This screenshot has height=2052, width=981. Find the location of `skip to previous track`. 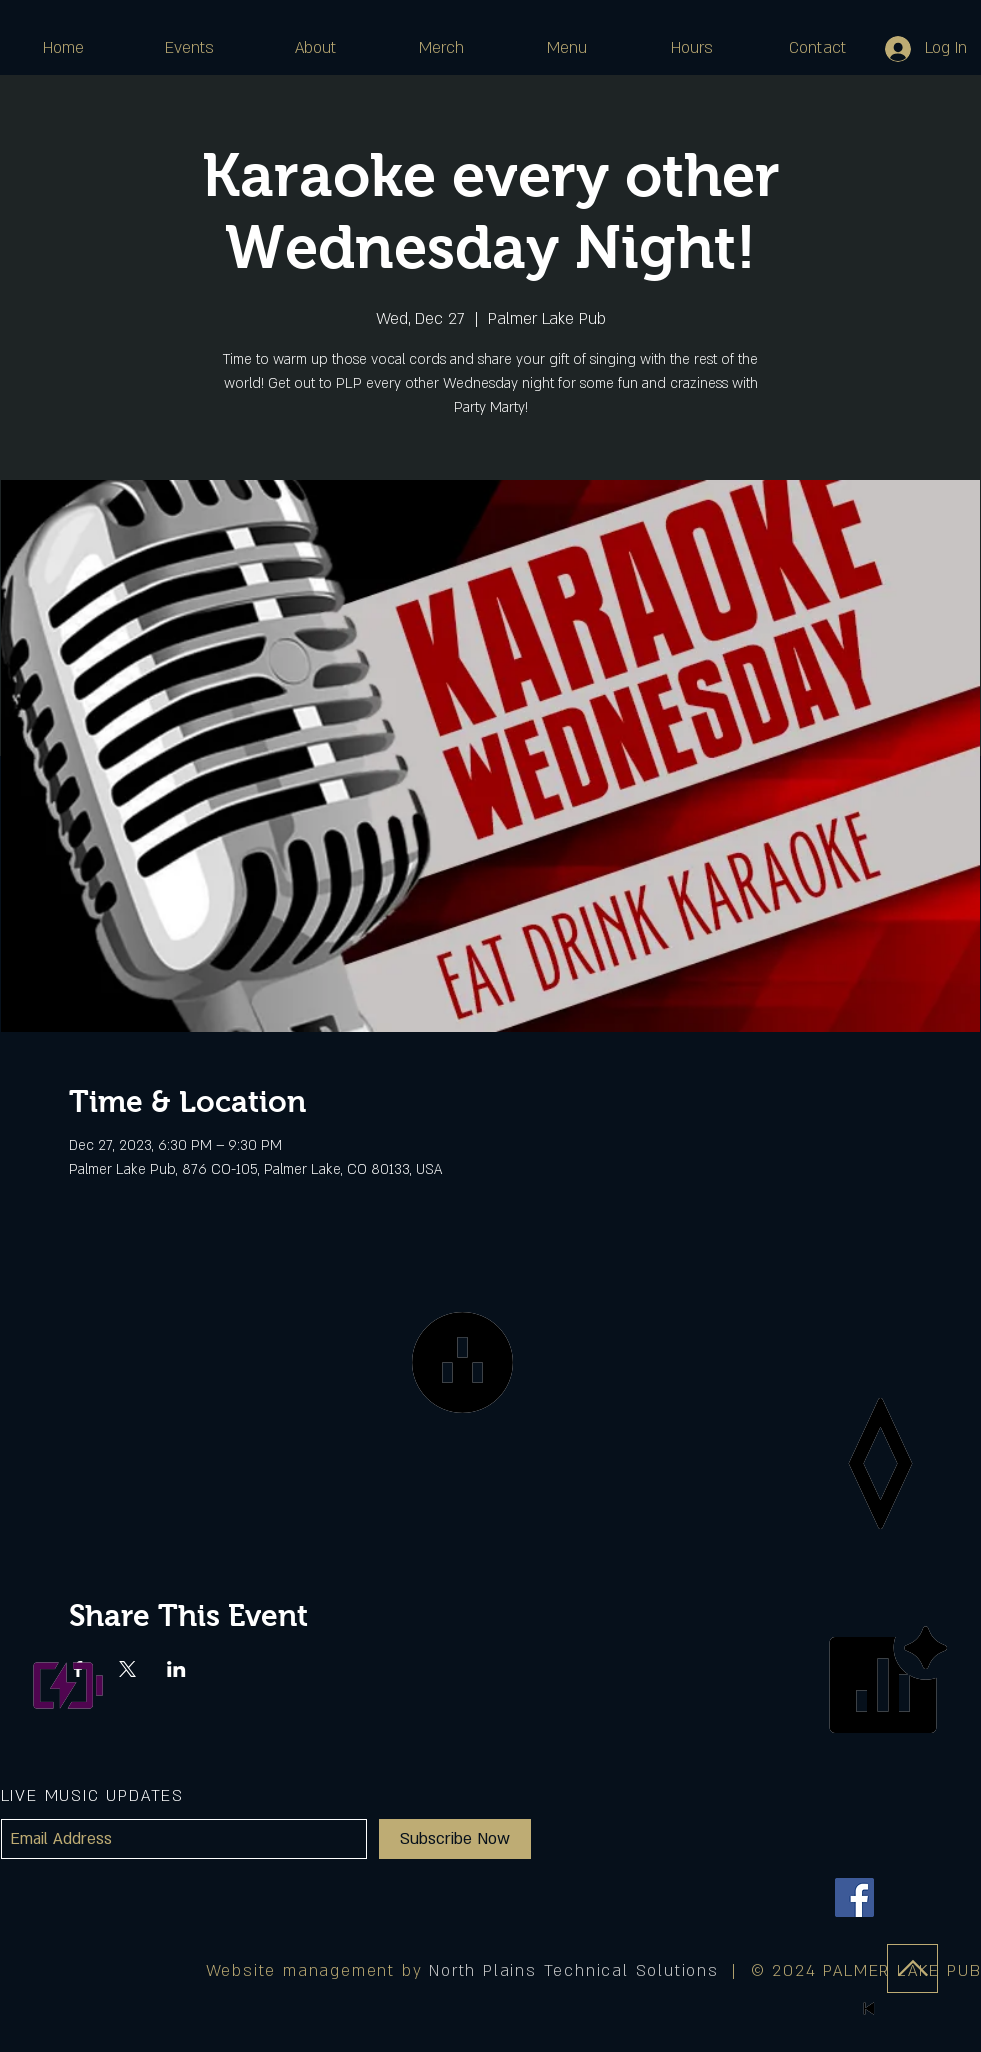

skip to previous track is located at coordinates (868, 2008).